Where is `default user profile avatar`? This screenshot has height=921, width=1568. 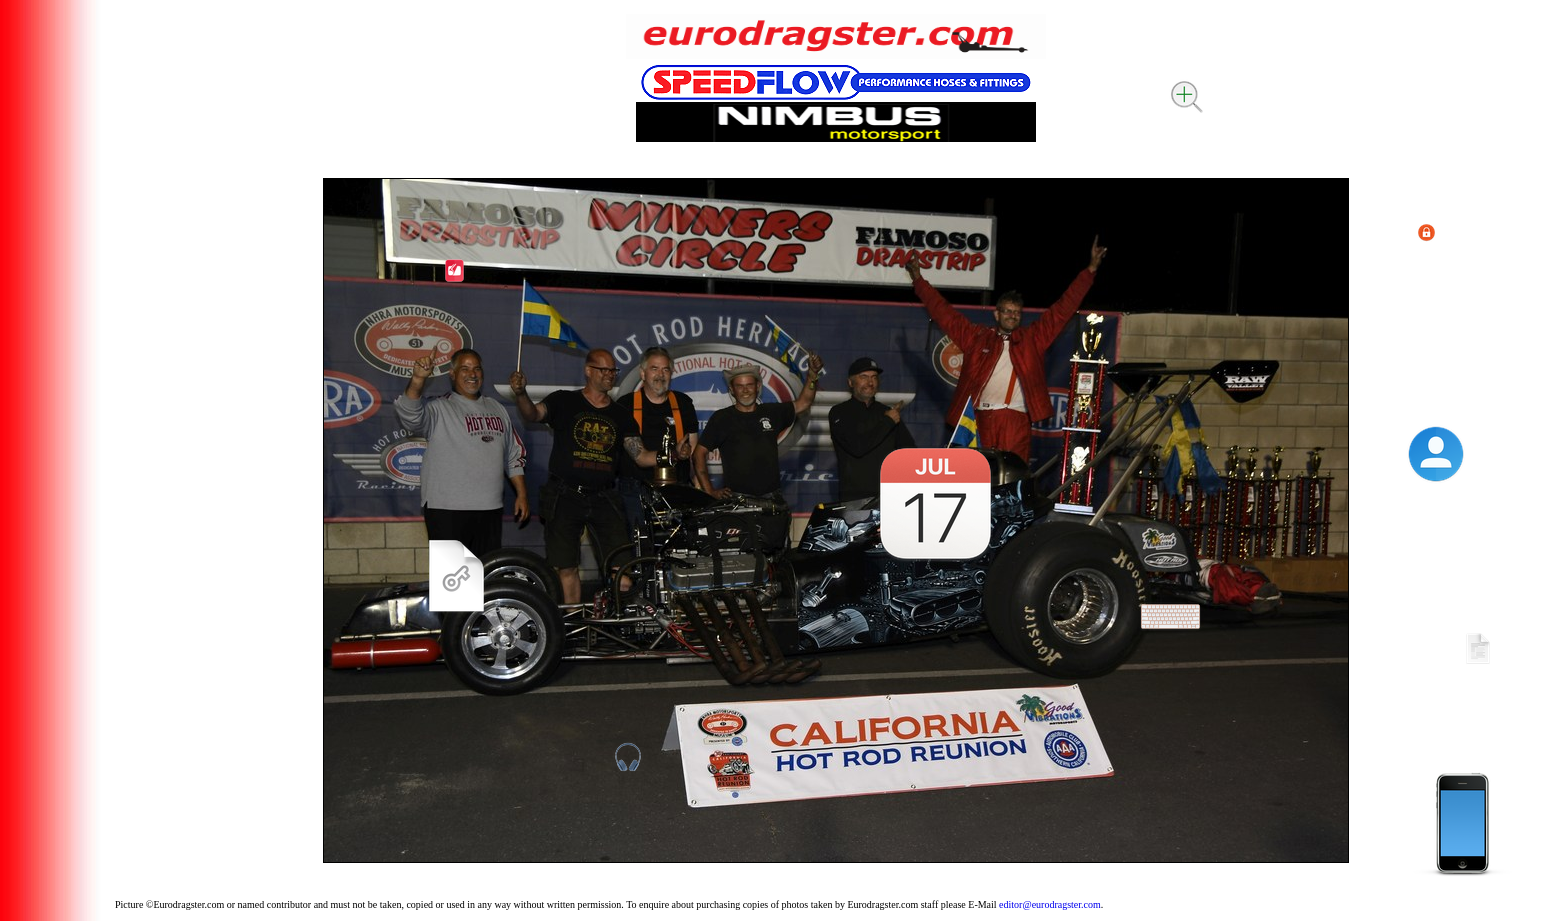 default user profile avatar is located at coordinates (1436, 454).